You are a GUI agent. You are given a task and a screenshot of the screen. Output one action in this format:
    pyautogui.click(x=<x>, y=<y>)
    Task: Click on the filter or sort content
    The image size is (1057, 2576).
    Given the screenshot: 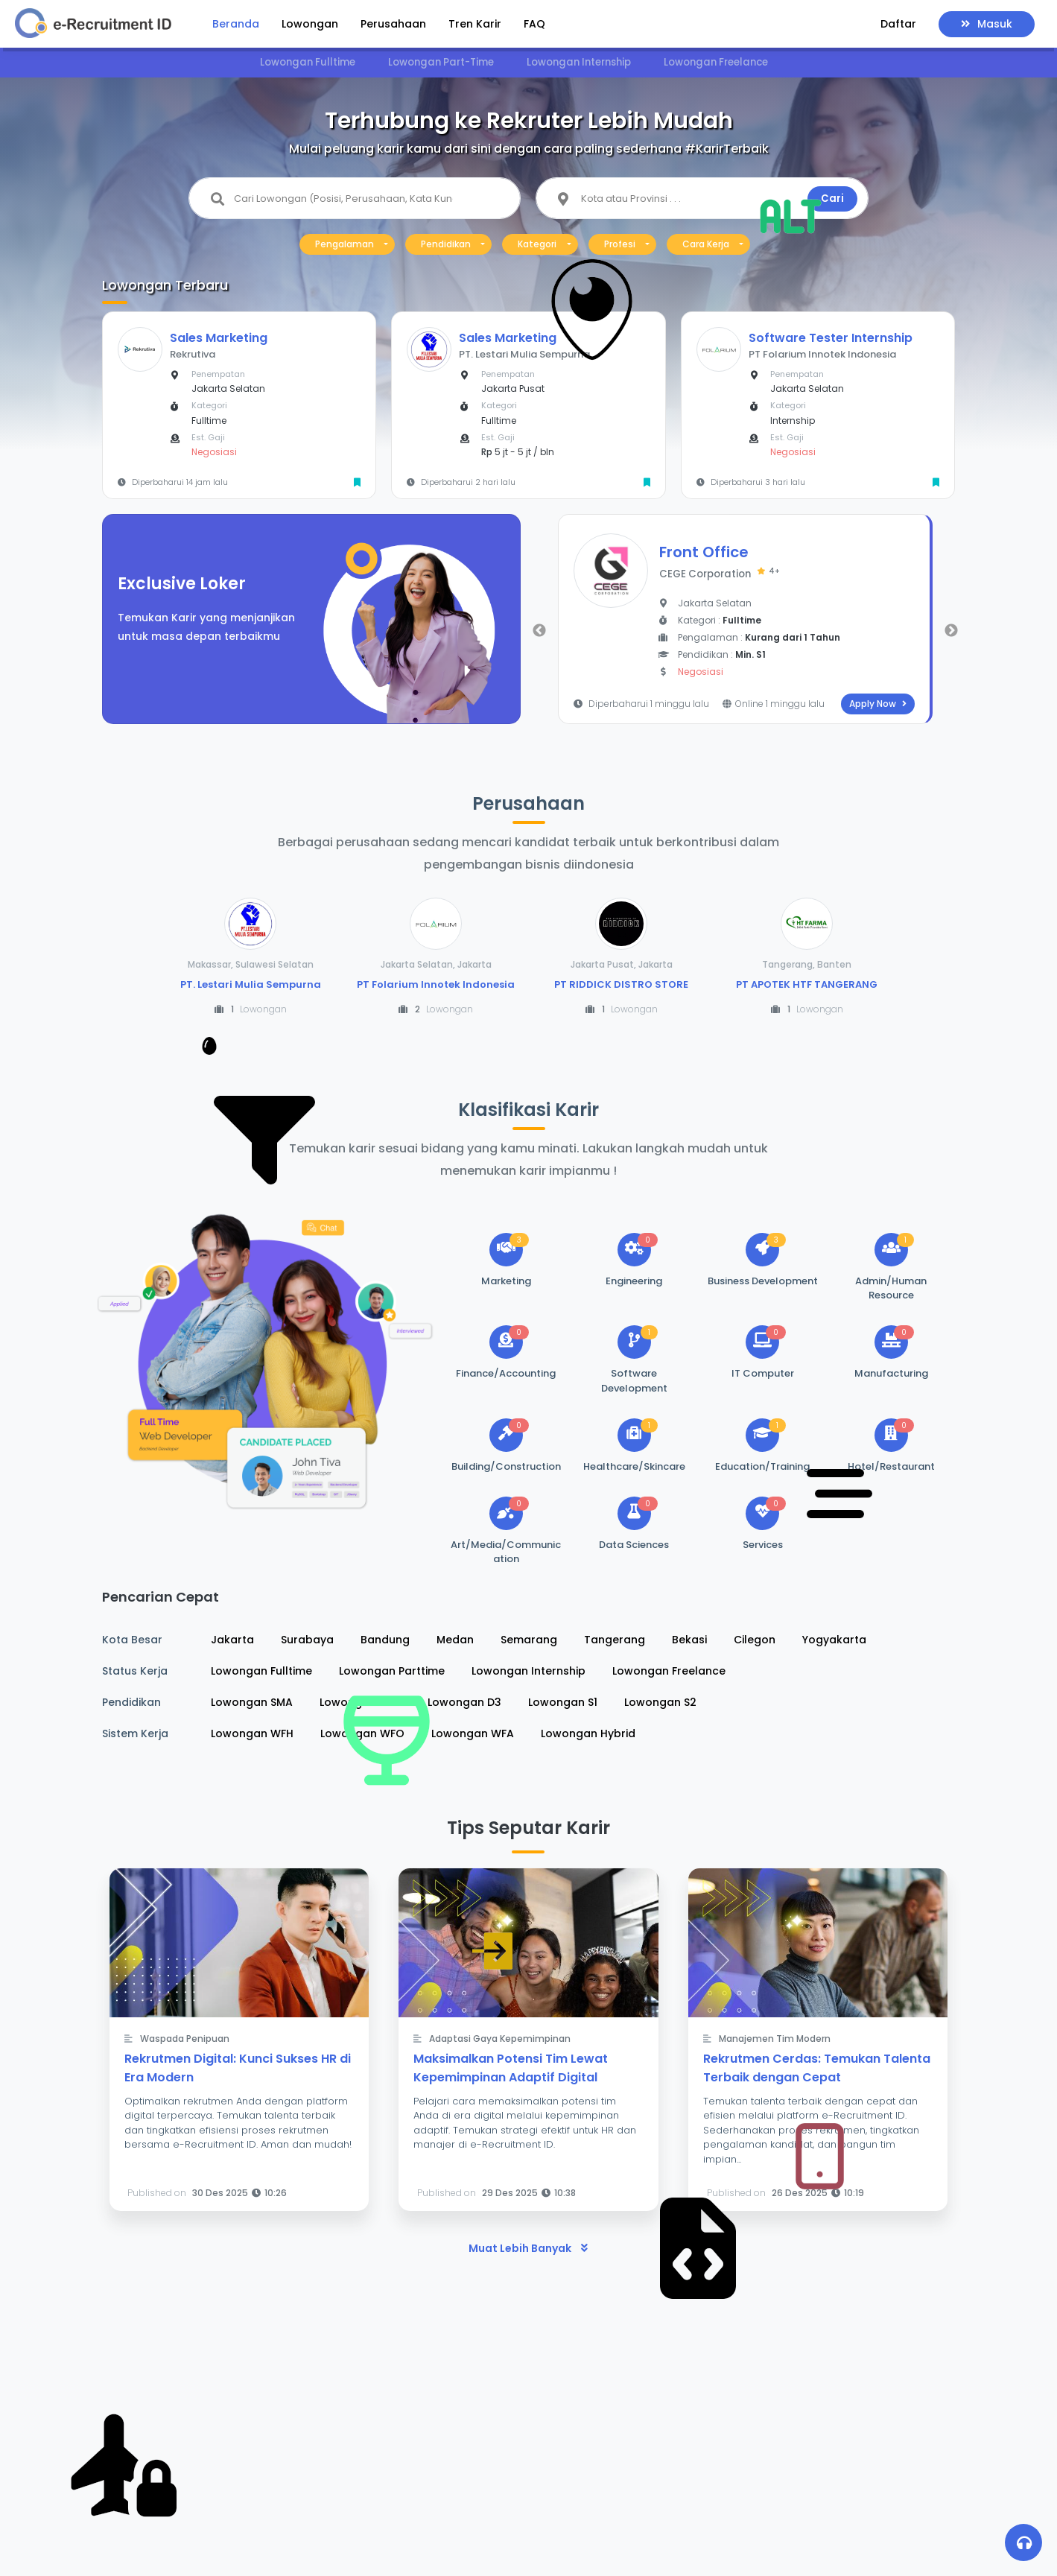 What is the action you would take?
    pyautogui.click(x=264, y=1134)
    